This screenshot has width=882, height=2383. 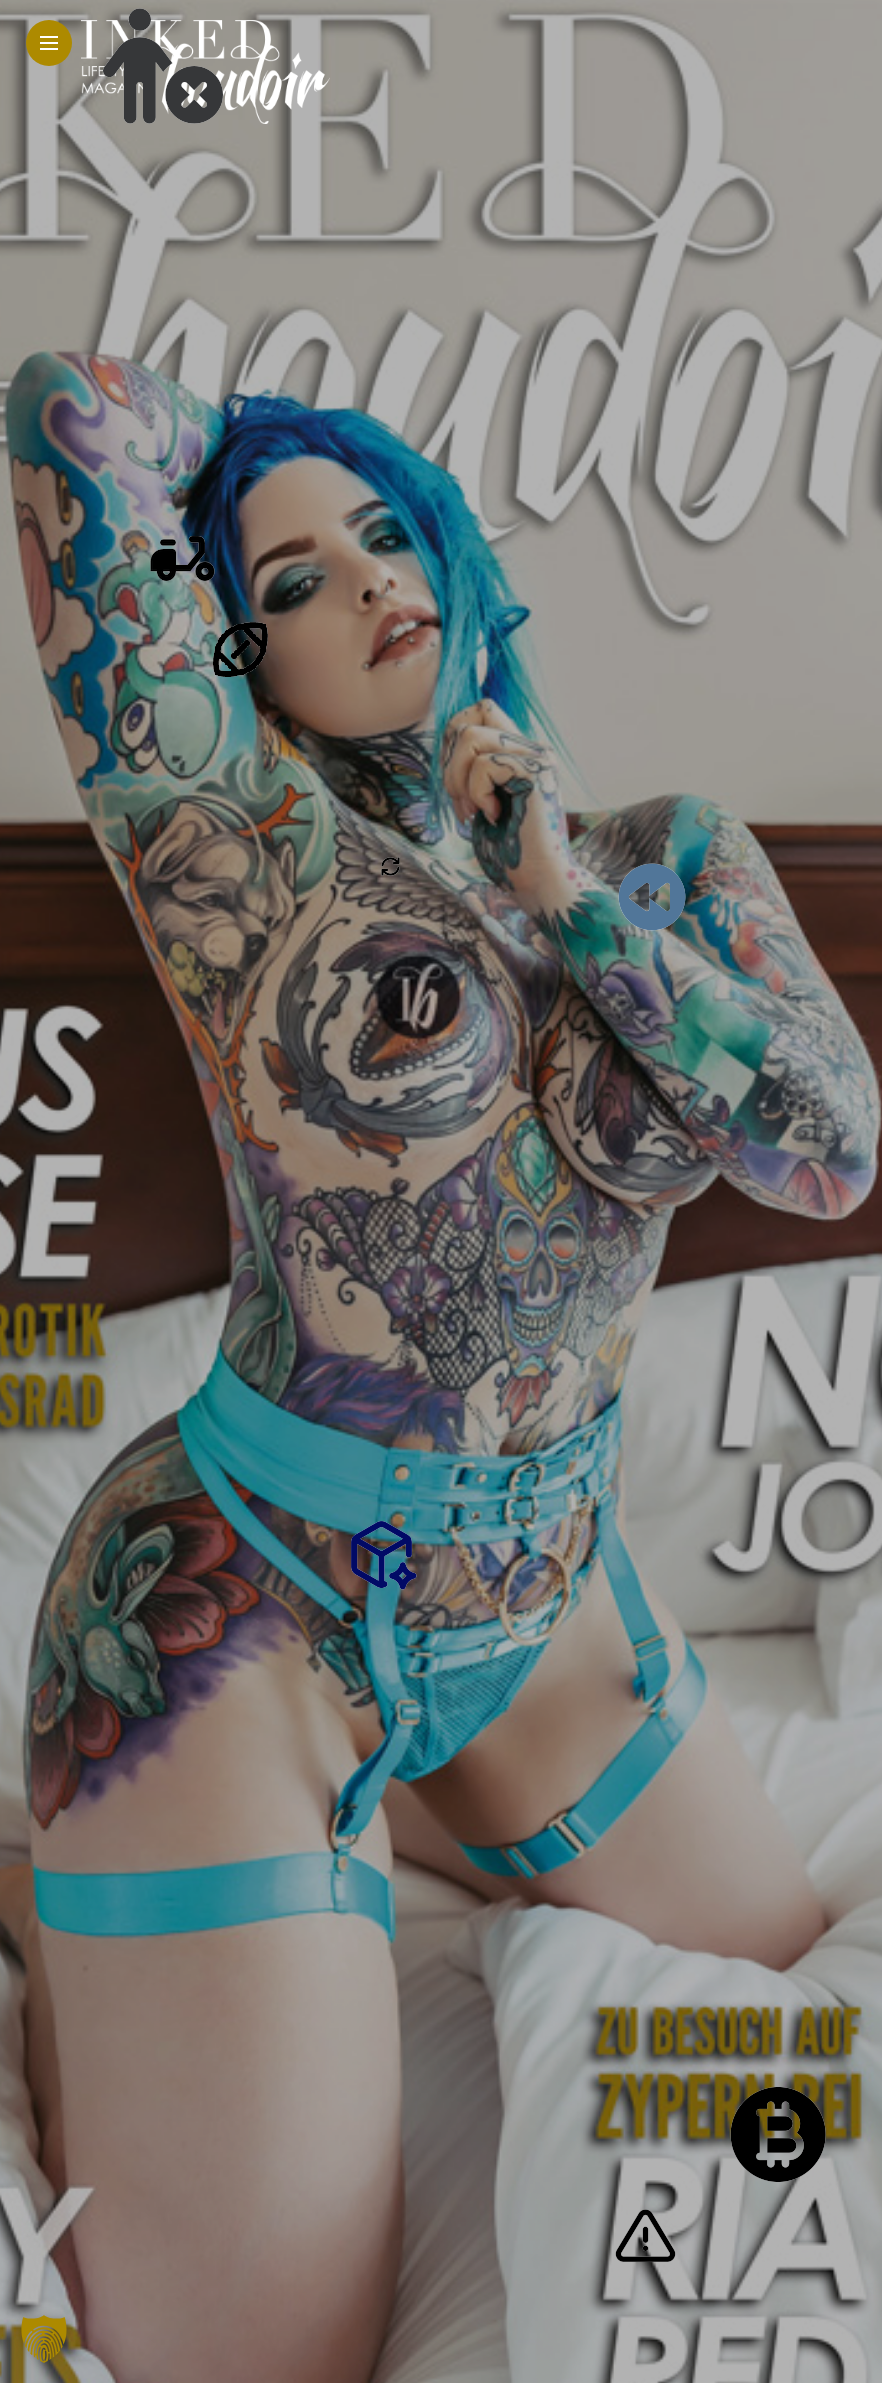 I want to click on refresh or reload content, so click(x=390, y=866).